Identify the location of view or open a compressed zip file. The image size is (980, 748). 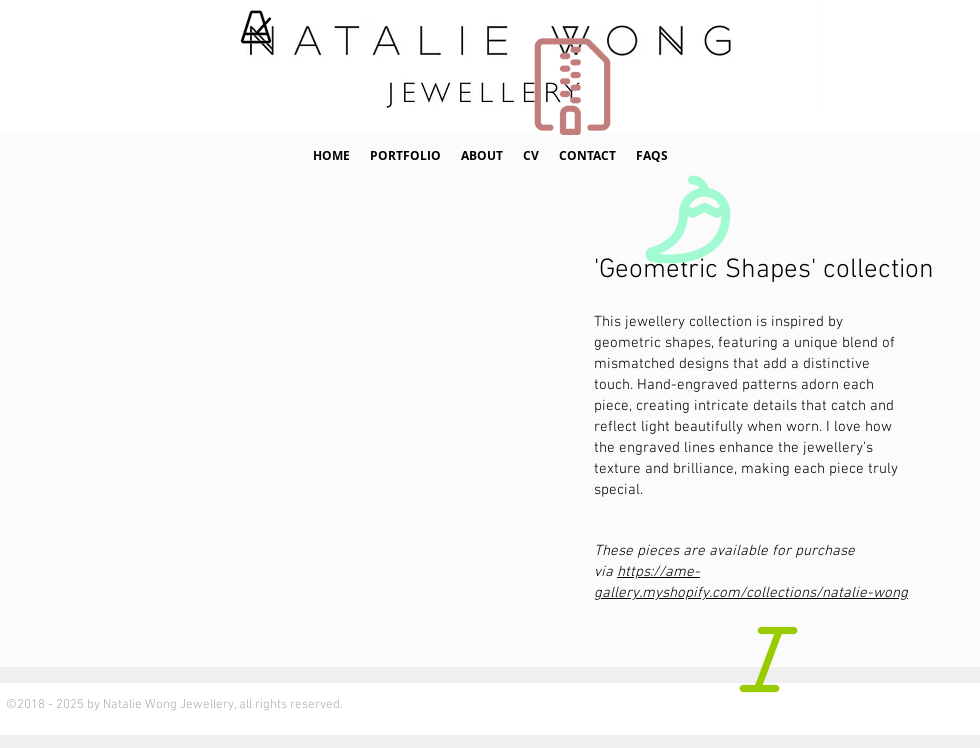
(572, 84).